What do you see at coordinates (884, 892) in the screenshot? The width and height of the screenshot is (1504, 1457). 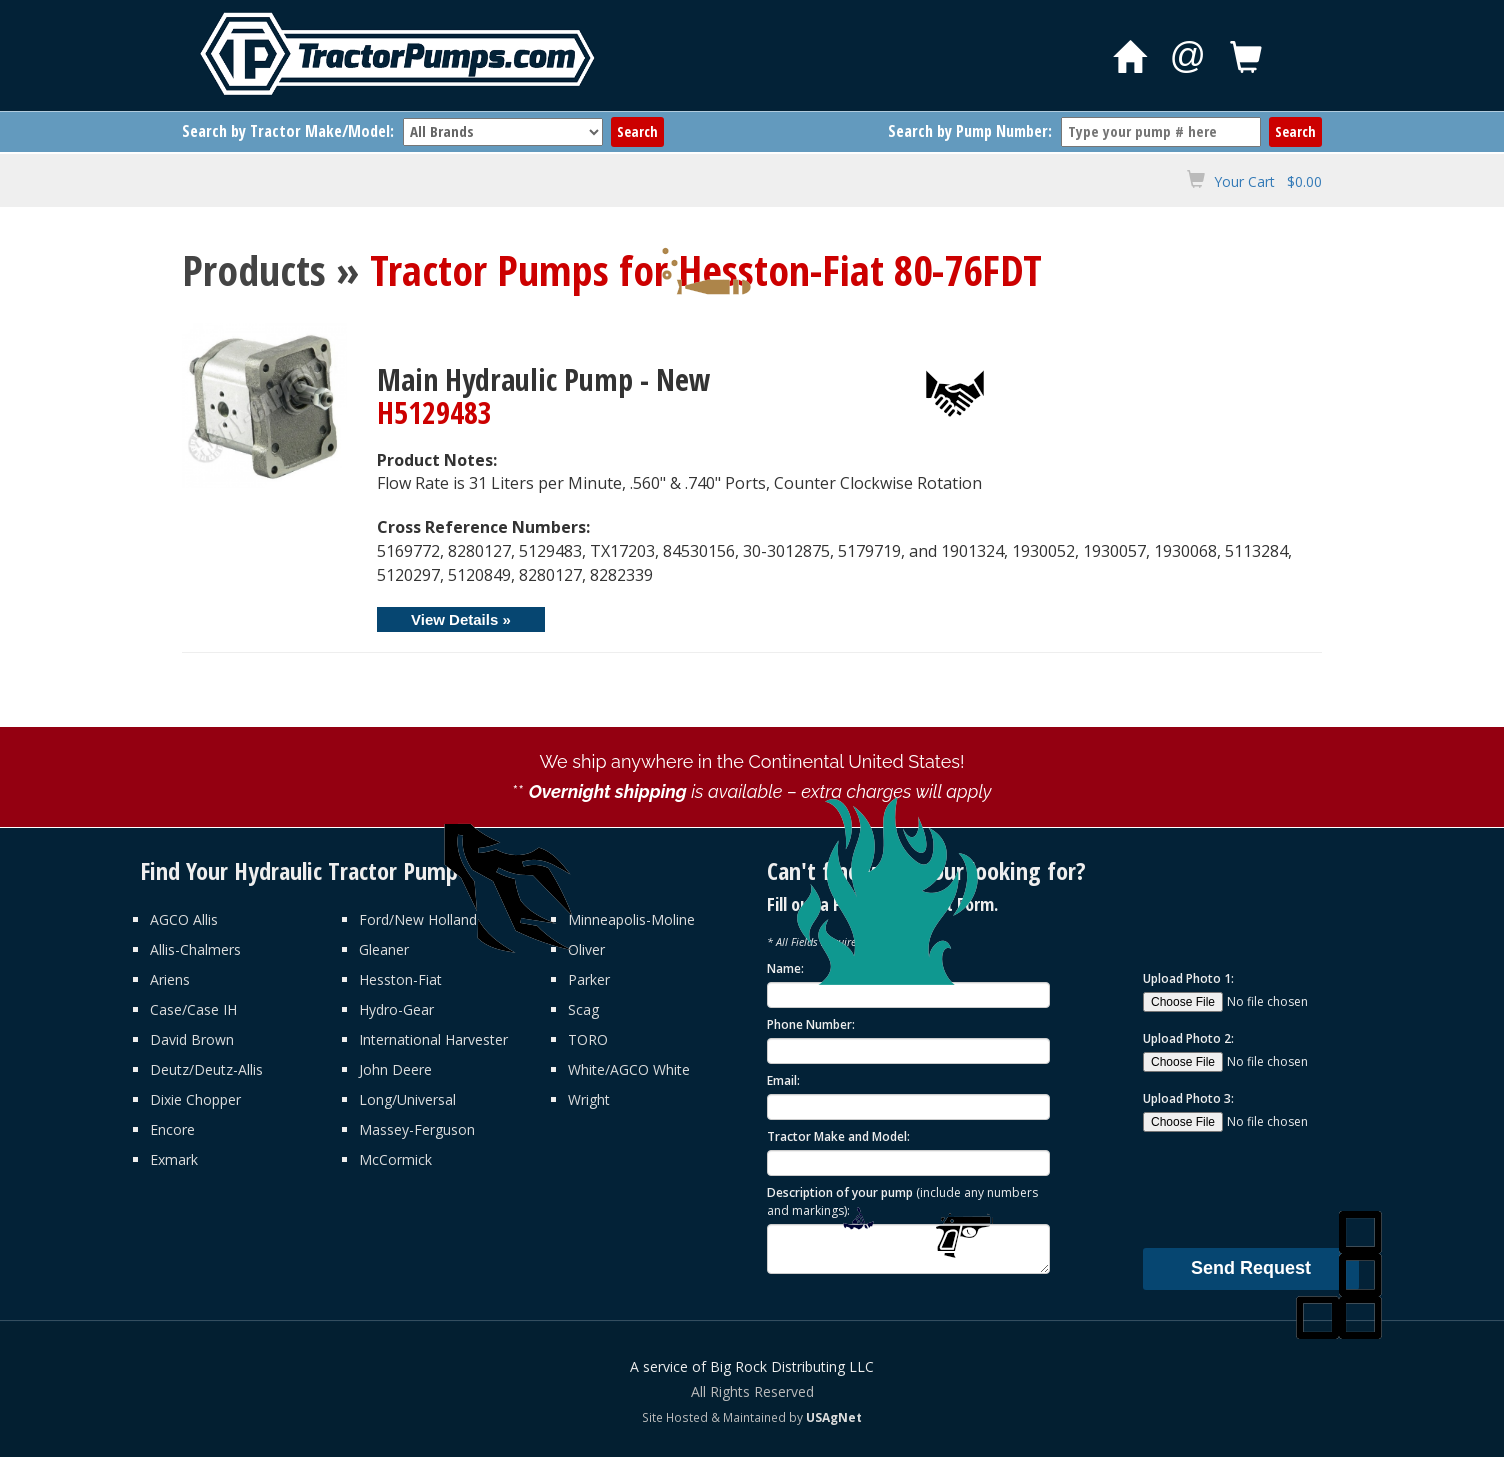 I see `indicates a celebration or special event` at bounding box center [884, 892].